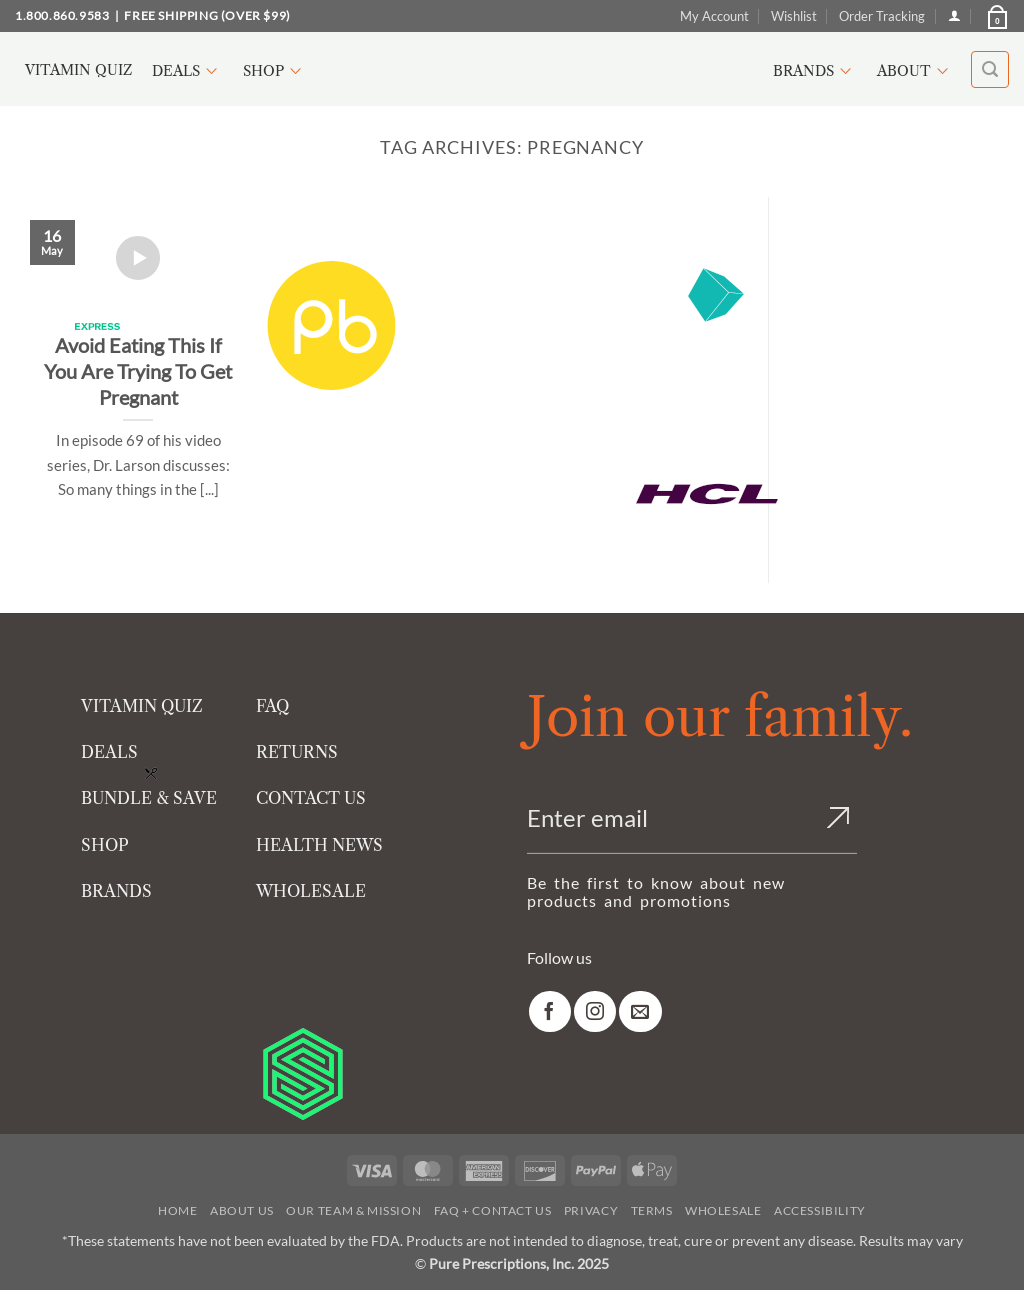  I want to click on prepbytes logo, so click(331, 325).